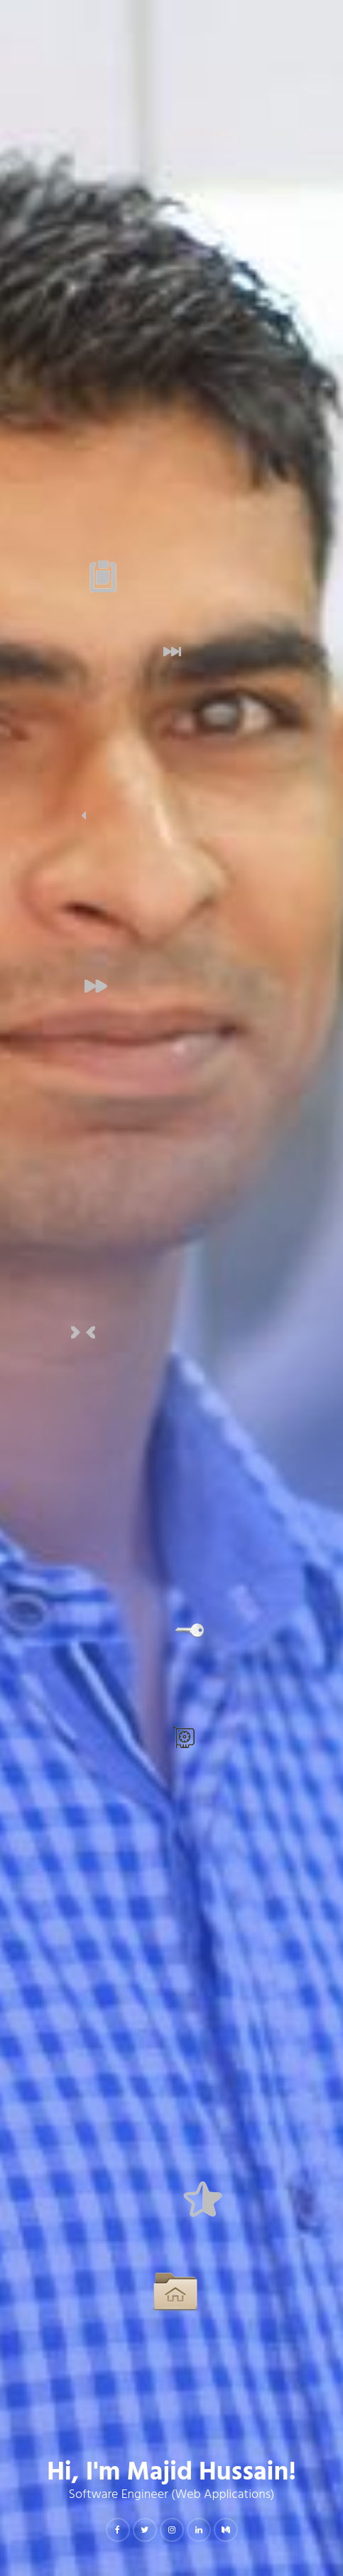  Describe the element at coordinates (172, 651) in the screenshot. I see `skip to the next track` at that location.